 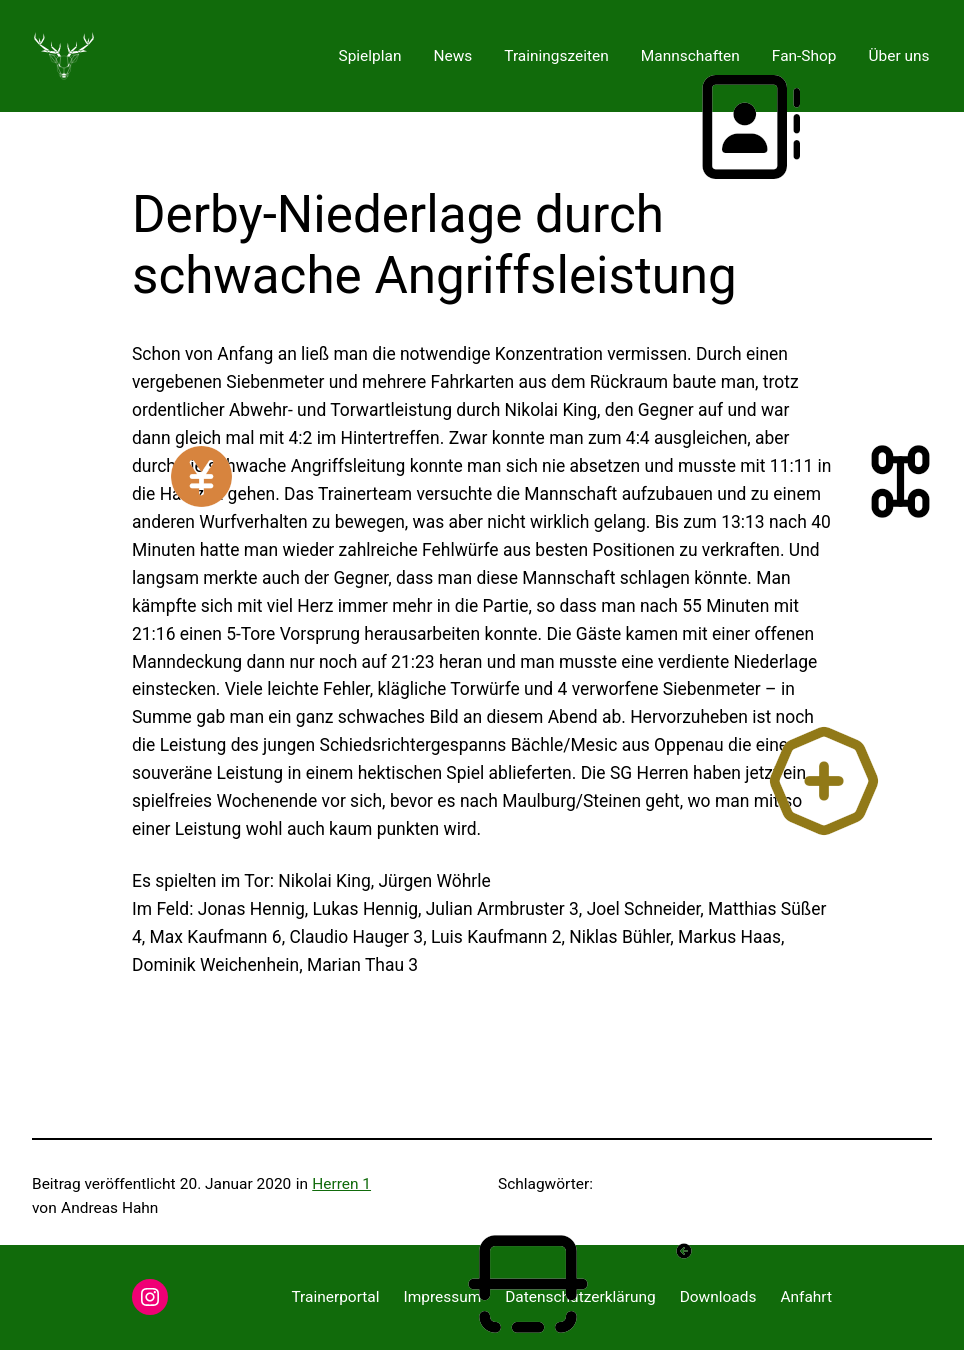 I want to click on select 4WD or all-wheel drive mode, so click(x=900, y=481).